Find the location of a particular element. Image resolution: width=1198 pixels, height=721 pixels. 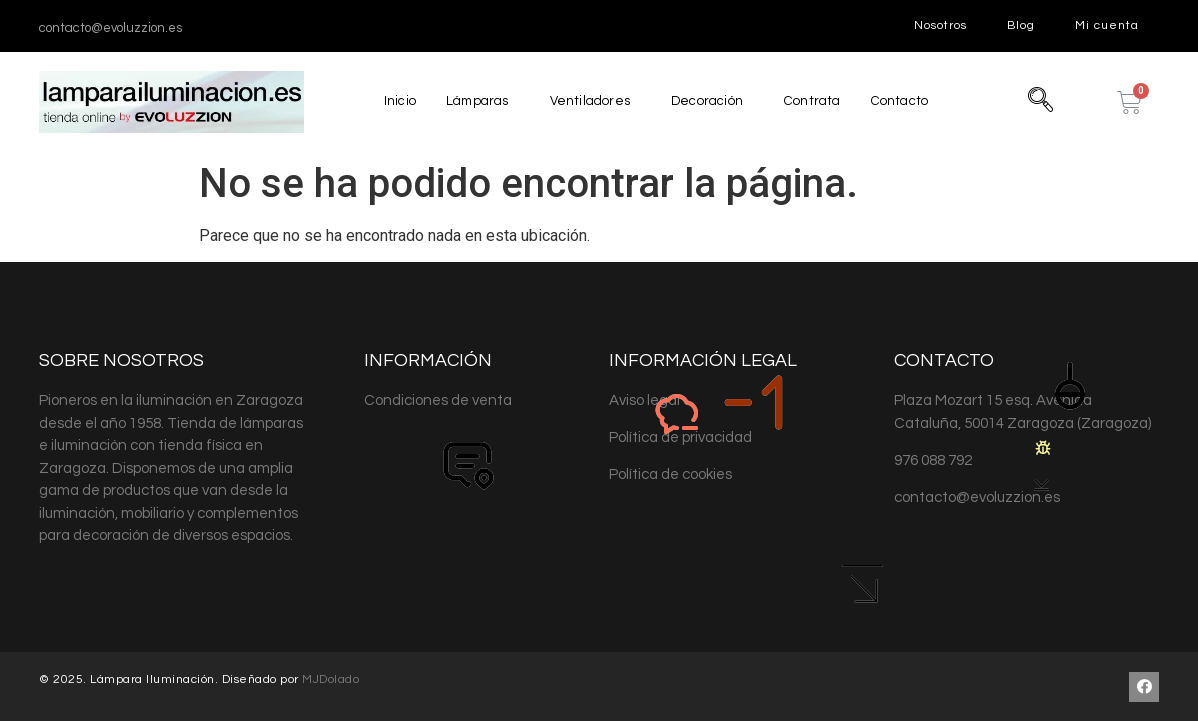

remove a message or conversation is located at coordinates (676, 414).